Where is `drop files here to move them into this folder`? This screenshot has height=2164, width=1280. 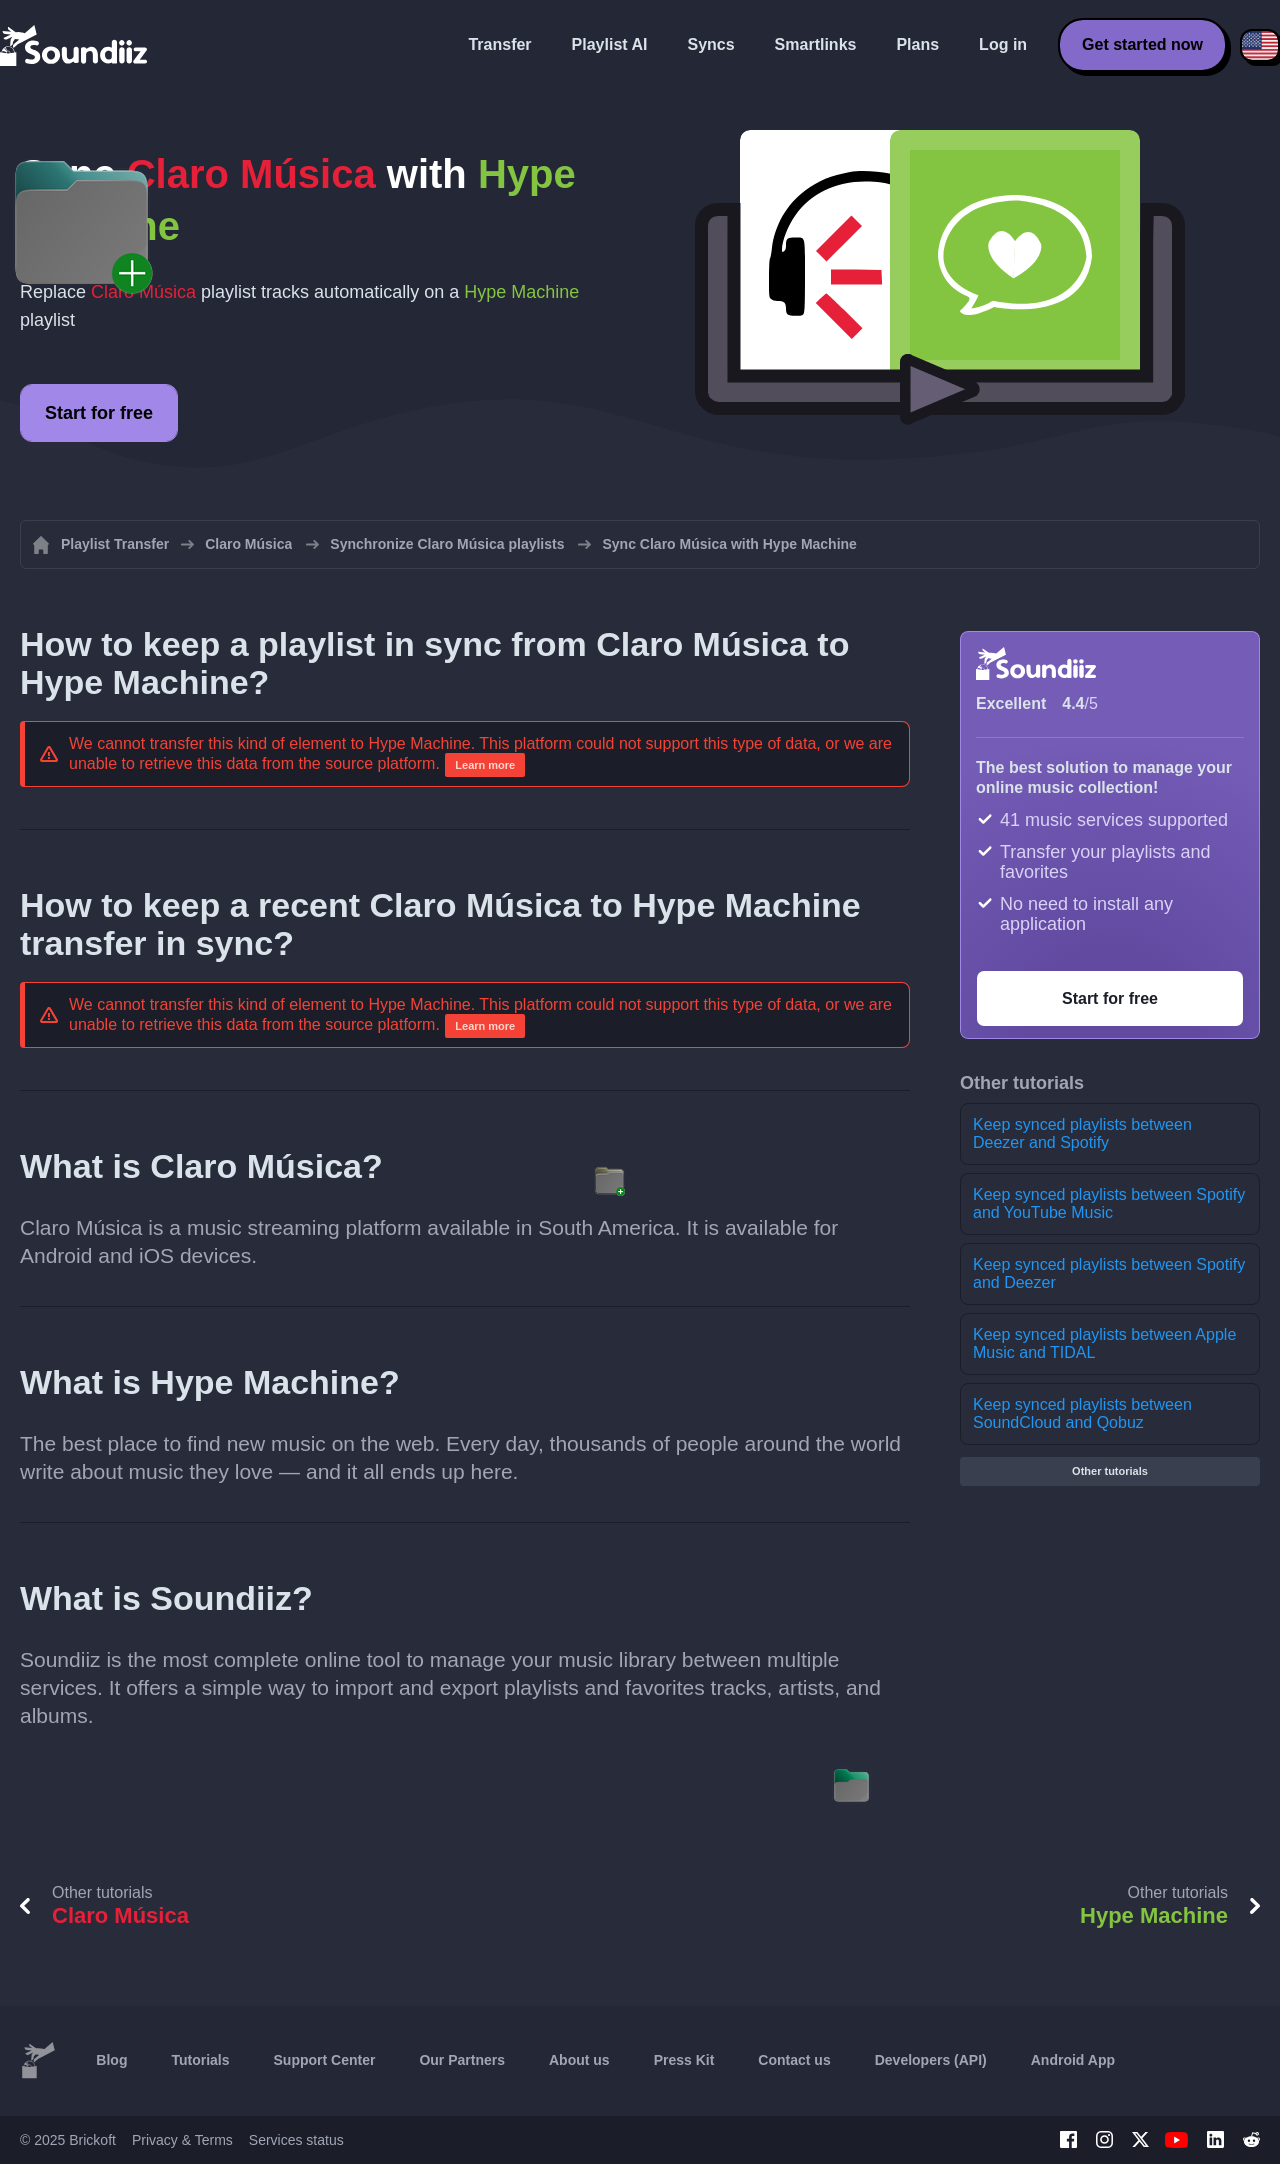 drop files here to move them into this folder is located at coordinates (851, 1785).